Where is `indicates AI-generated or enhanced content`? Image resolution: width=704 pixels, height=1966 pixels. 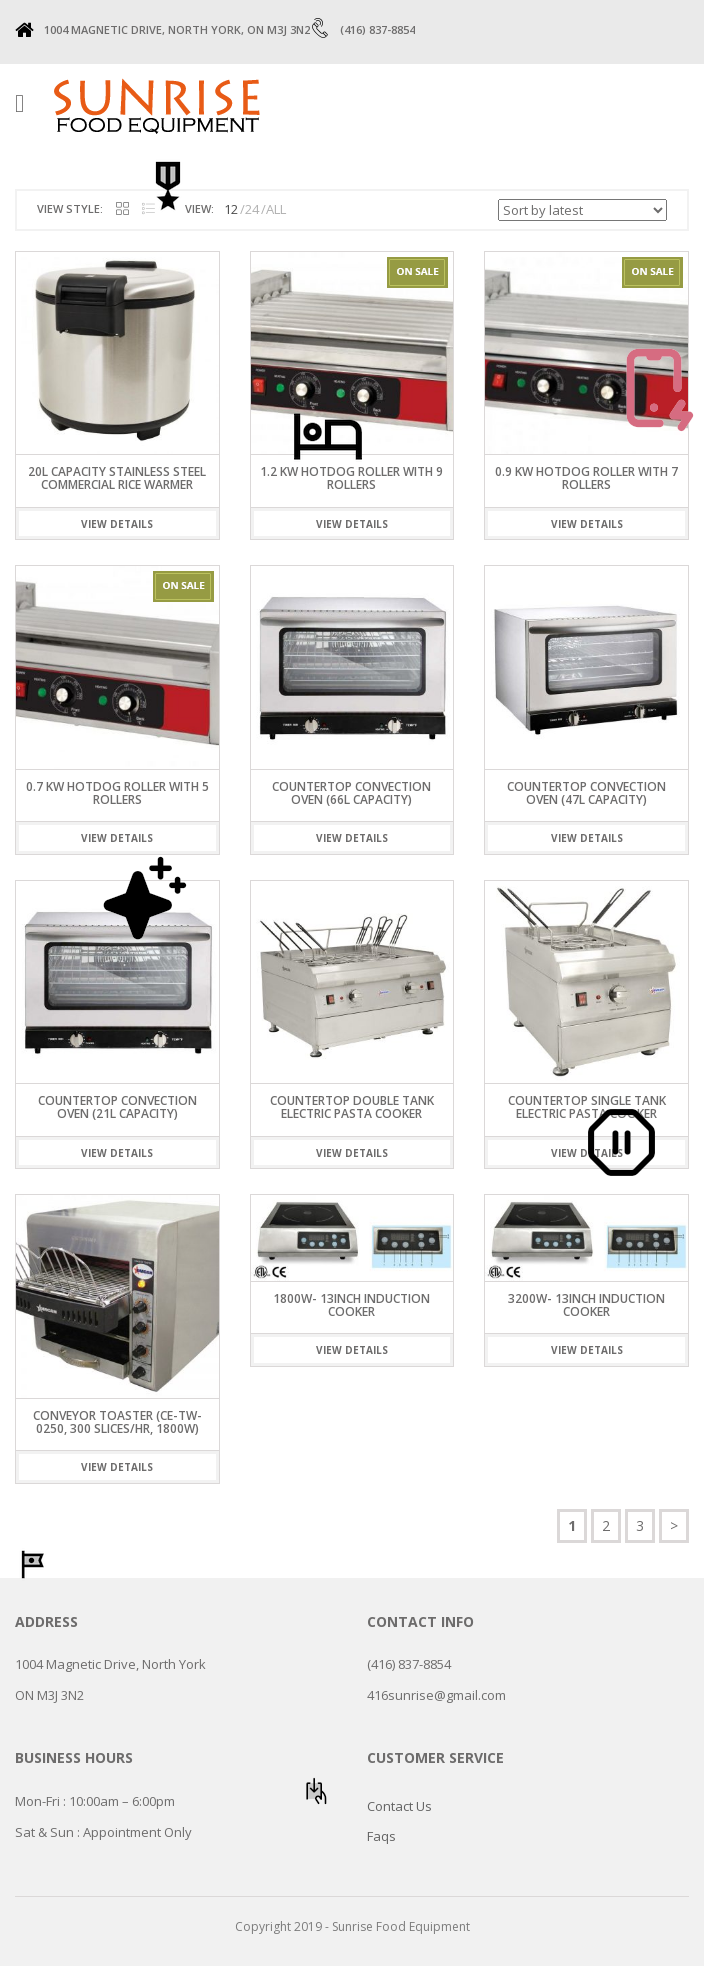 indicates AI-generated or enhanced content is located at coordinates (143, 899).